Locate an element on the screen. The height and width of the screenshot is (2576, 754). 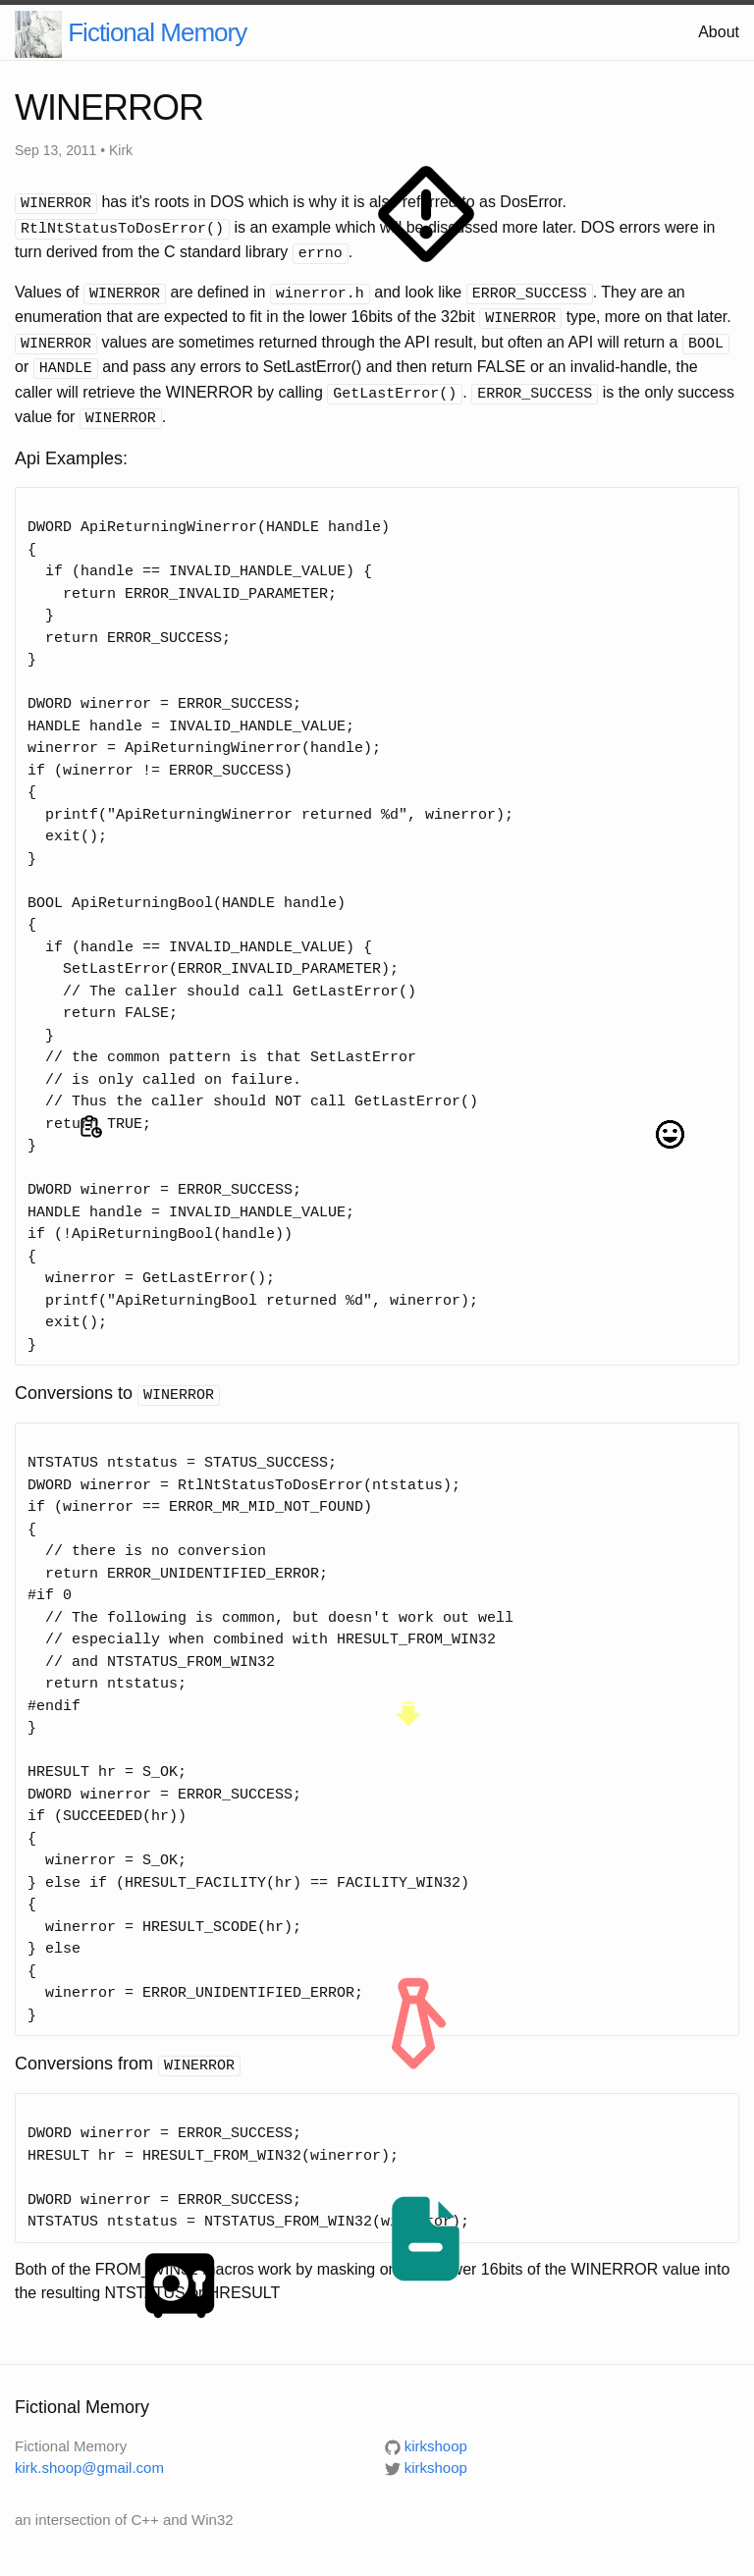
remove a file or document is located at coordinates (425, 2238).